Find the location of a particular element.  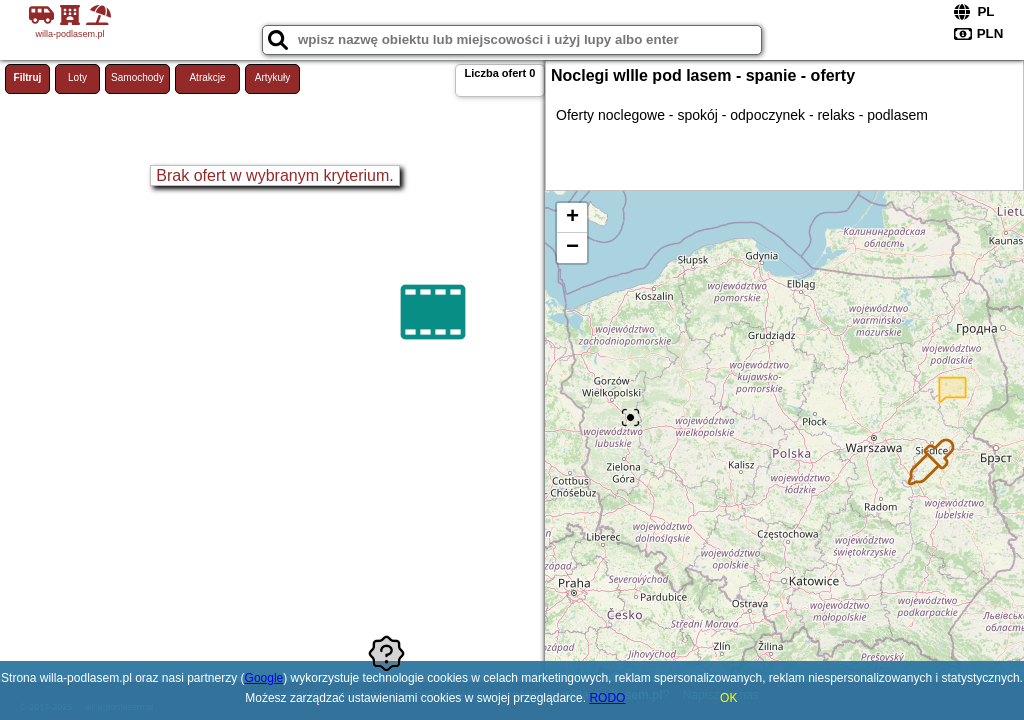

activate camera focus or targeting mode is located at coordinates (630, 417).